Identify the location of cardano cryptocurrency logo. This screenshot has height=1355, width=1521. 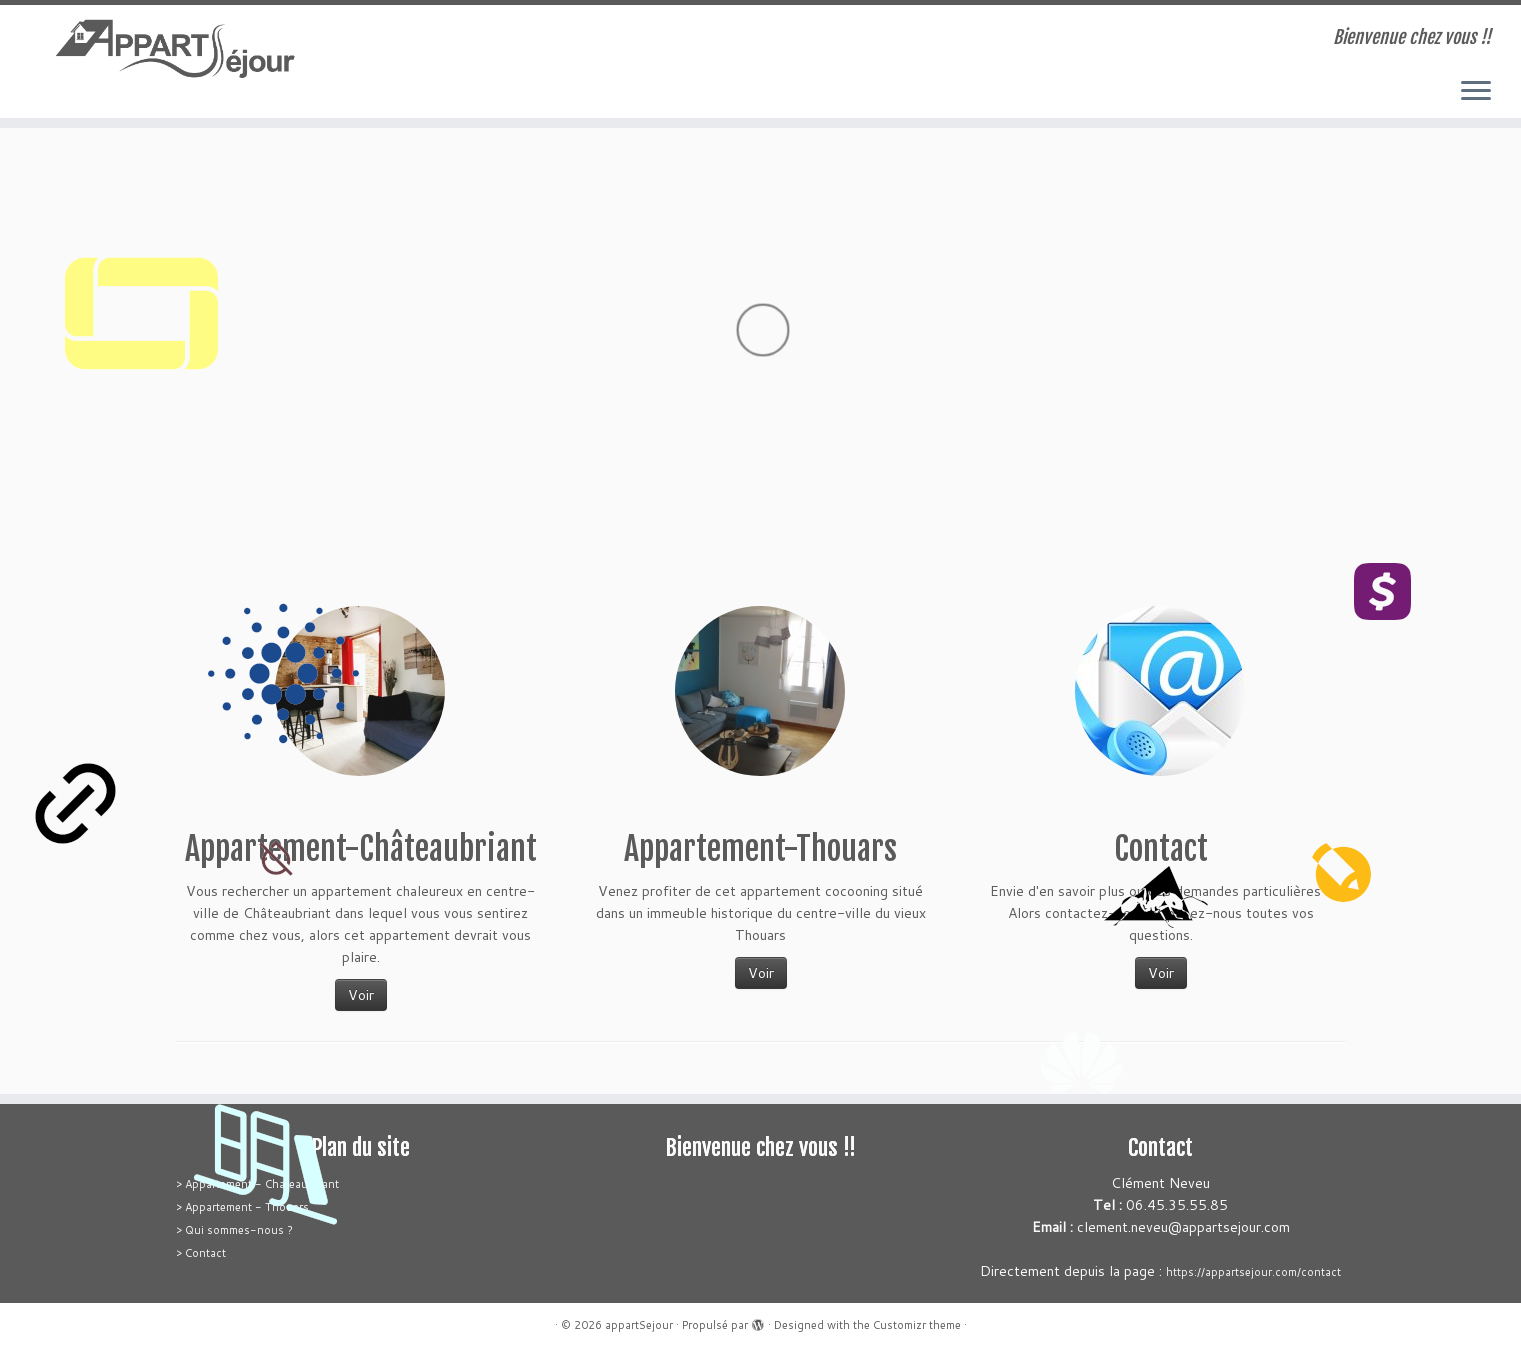
(283, 673).